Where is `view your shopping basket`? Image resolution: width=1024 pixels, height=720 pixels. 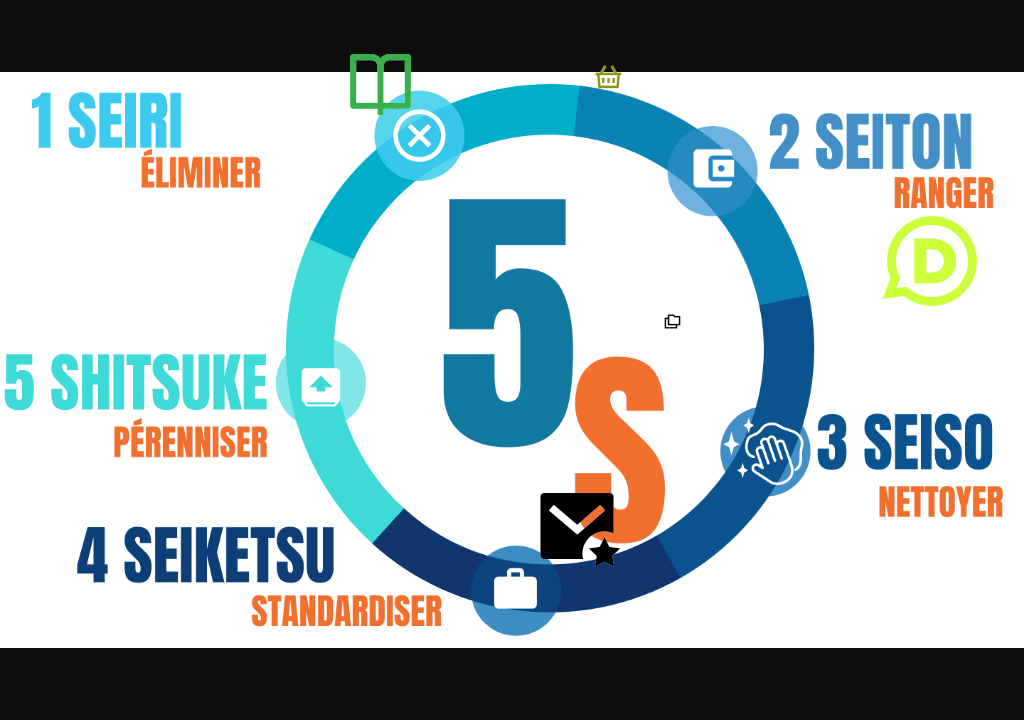 view your shopping basket is located at coordinates (608, 76).